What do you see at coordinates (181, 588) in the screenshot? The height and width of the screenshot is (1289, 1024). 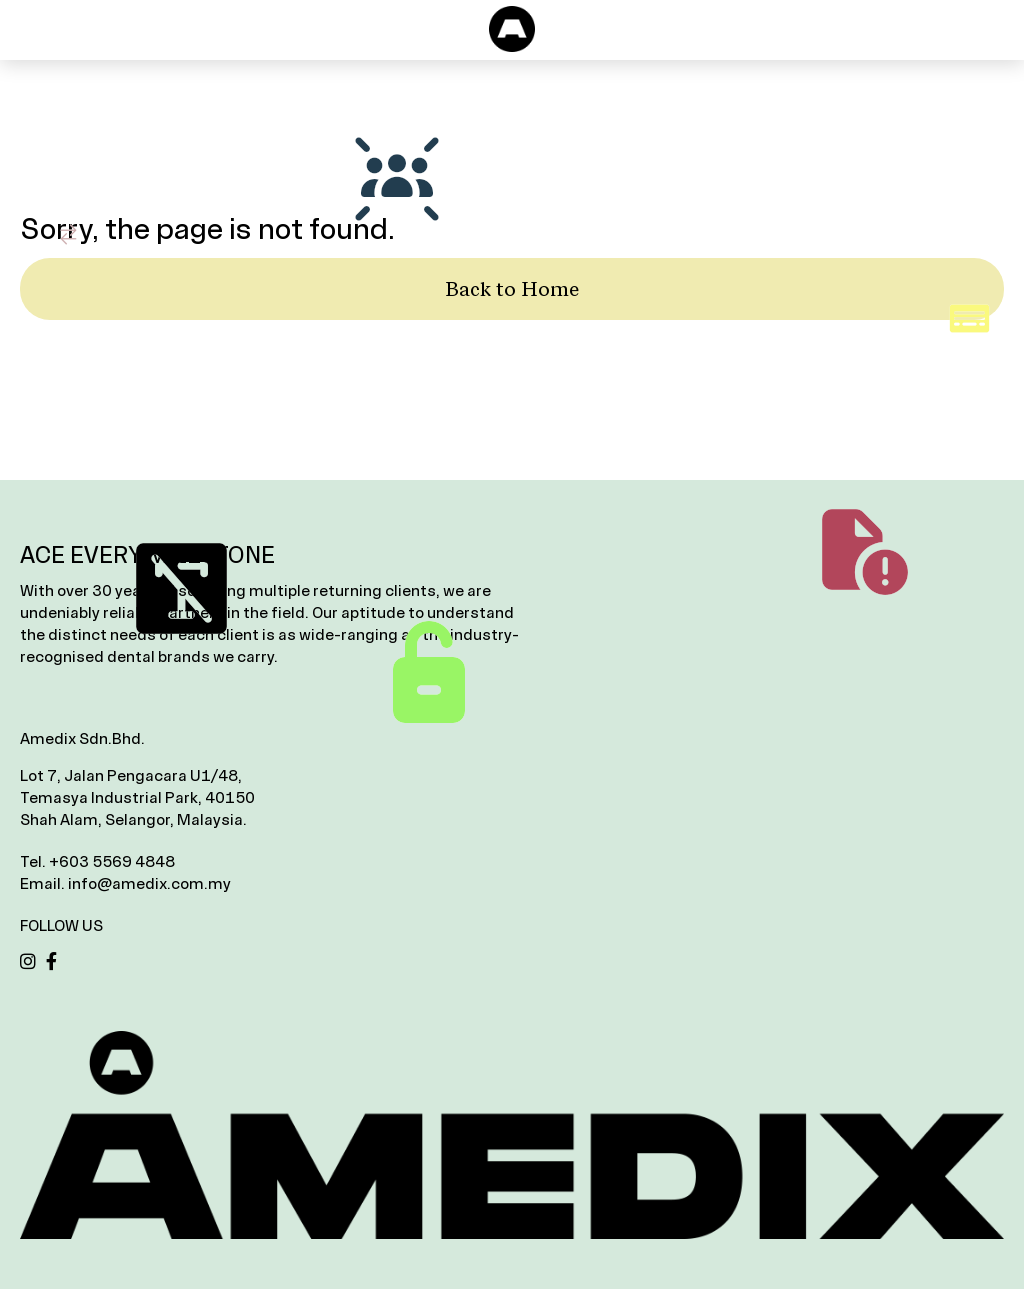 I see `disable text formatting` at bounding box center [181, 588].